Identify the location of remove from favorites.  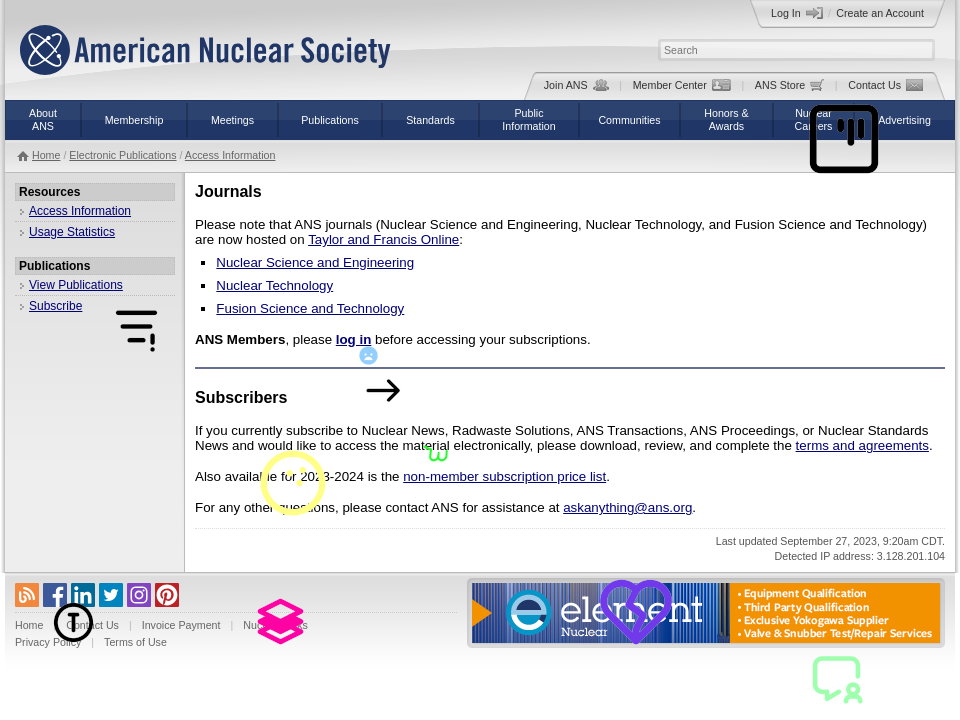
(636, 612).